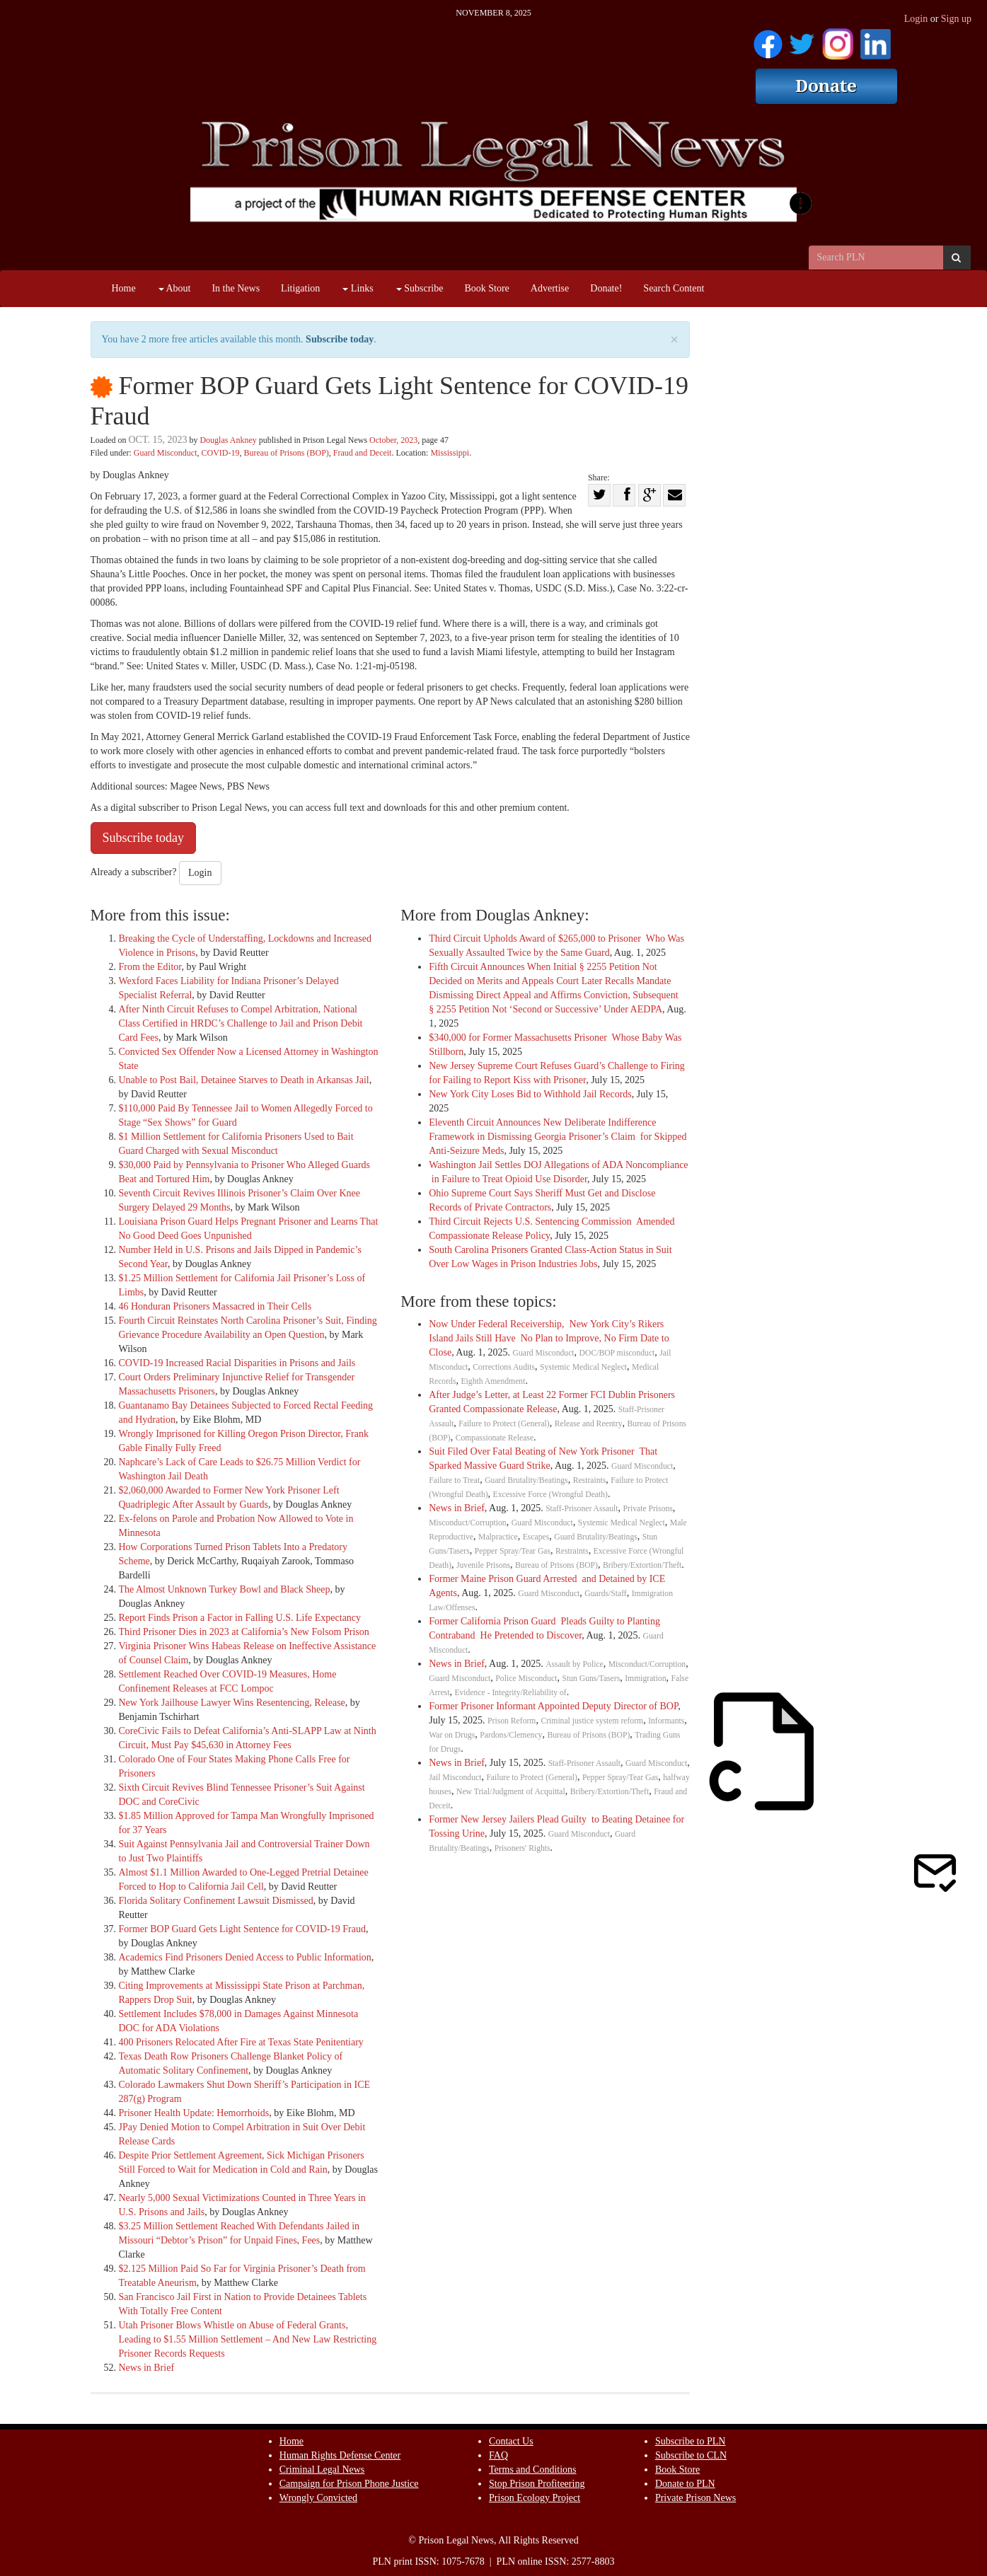  Describe the element at coordinates (763, 1751) in the screenshot. I see `a C programming language source file` at that location.